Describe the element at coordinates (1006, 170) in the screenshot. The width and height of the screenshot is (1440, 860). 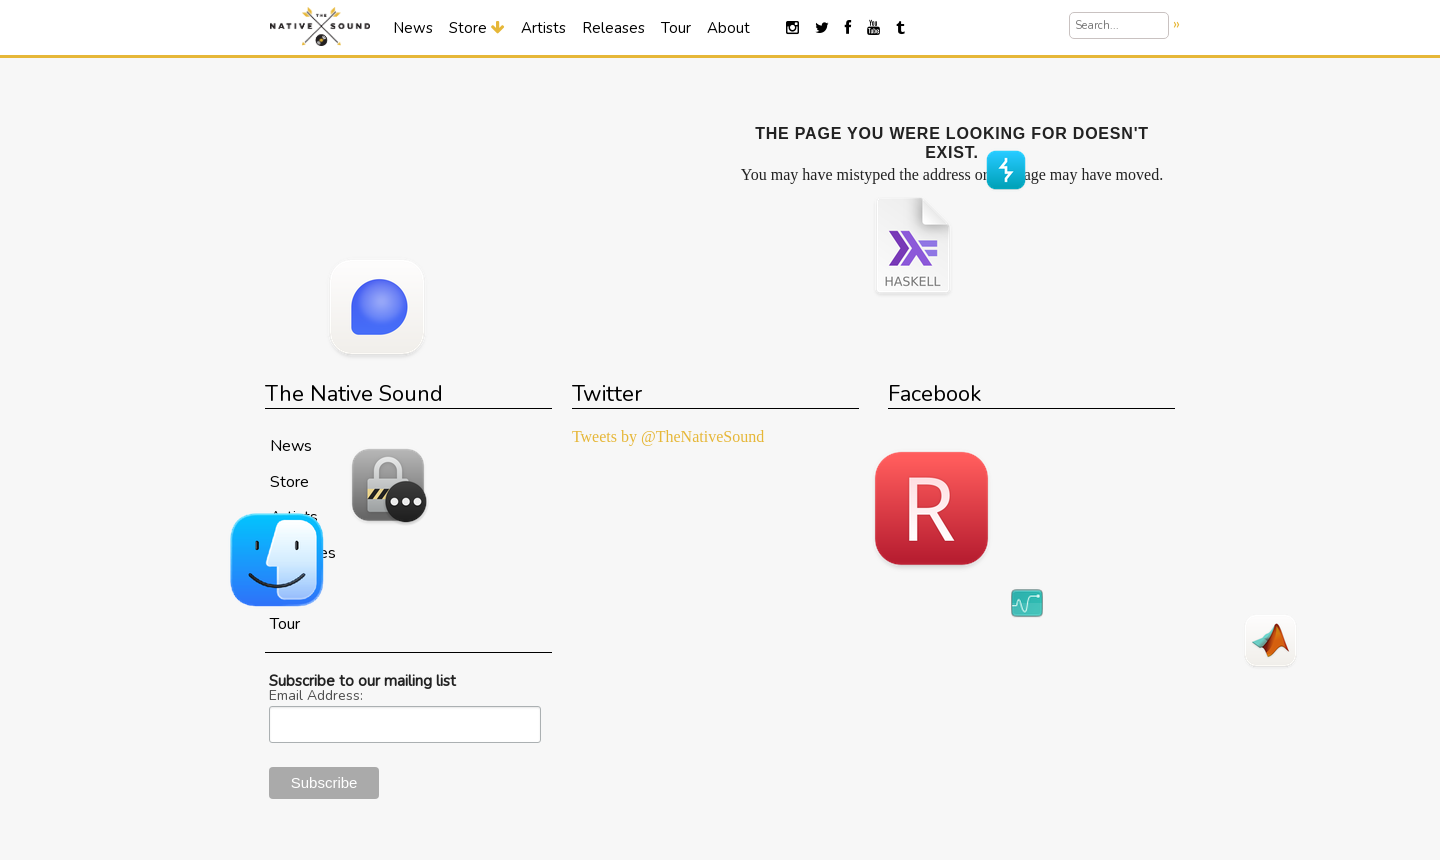
I see `open burp suite application` at that location.